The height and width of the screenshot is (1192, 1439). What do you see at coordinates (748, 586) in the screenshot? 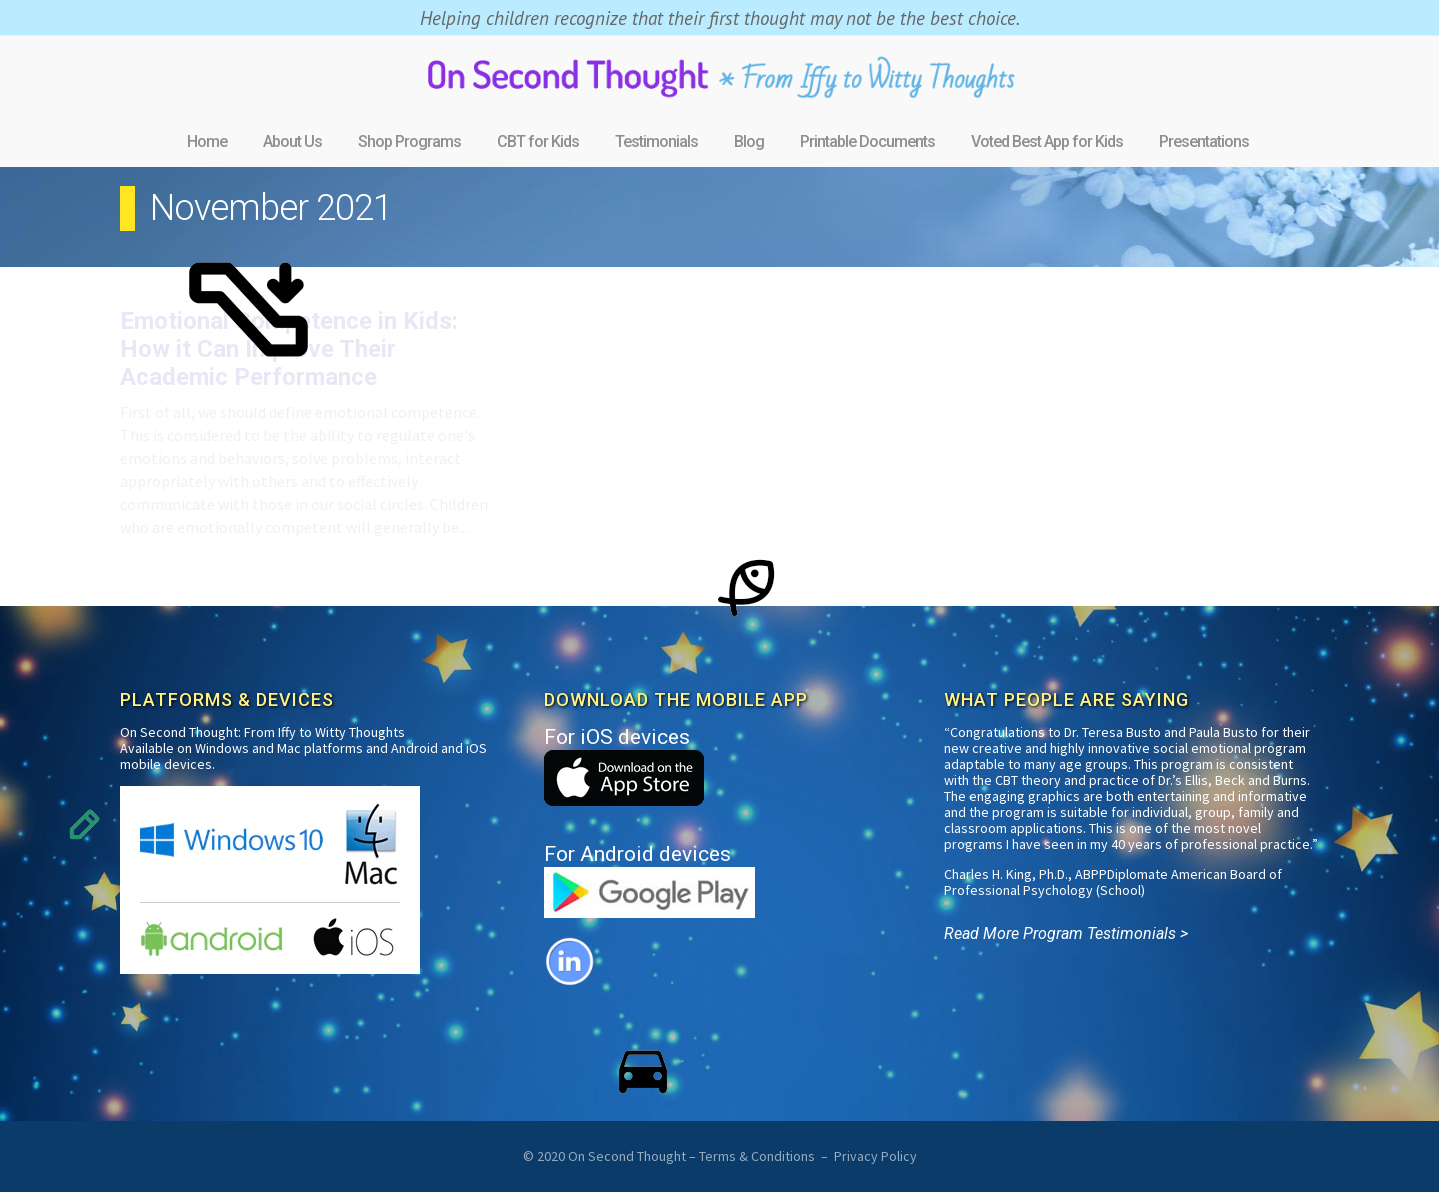
I see `indicates seafood or fish-related content` at bounding box center [748, 586].